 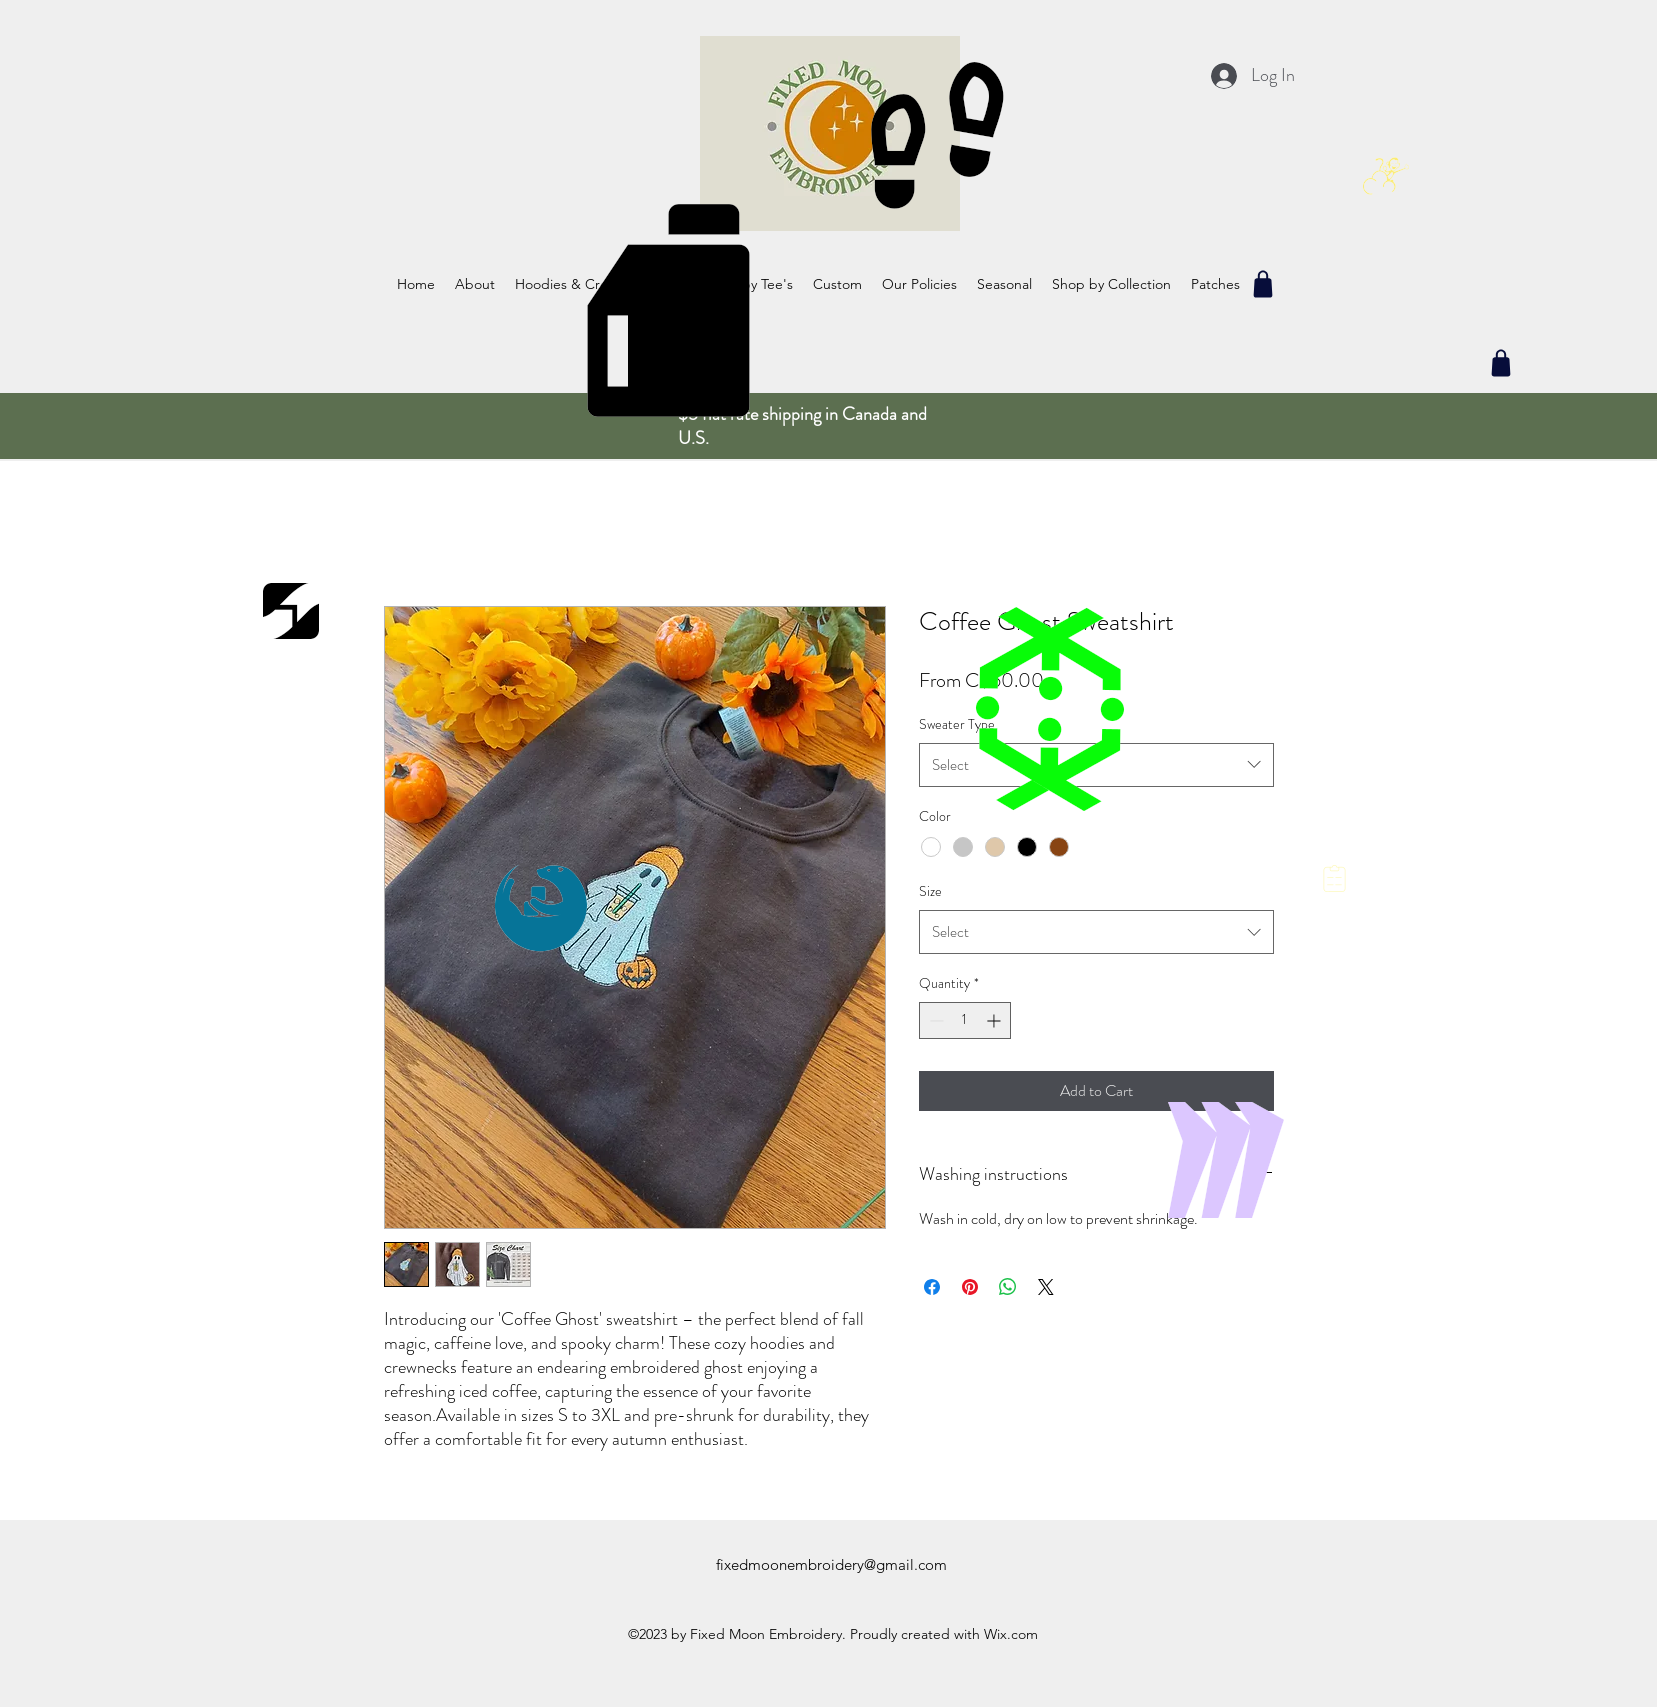 What do you see at coordinates (932, 136) in the screenshot?
I see `view walking directions or pedestrian route` at bounding box center [932, 136].